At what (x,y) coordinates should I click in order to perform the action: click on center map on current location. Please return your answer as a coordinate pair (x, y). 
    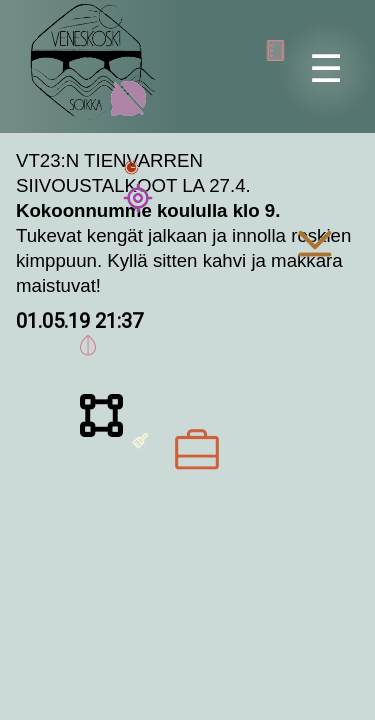
    Looking at the image, I should click on (138, 198).